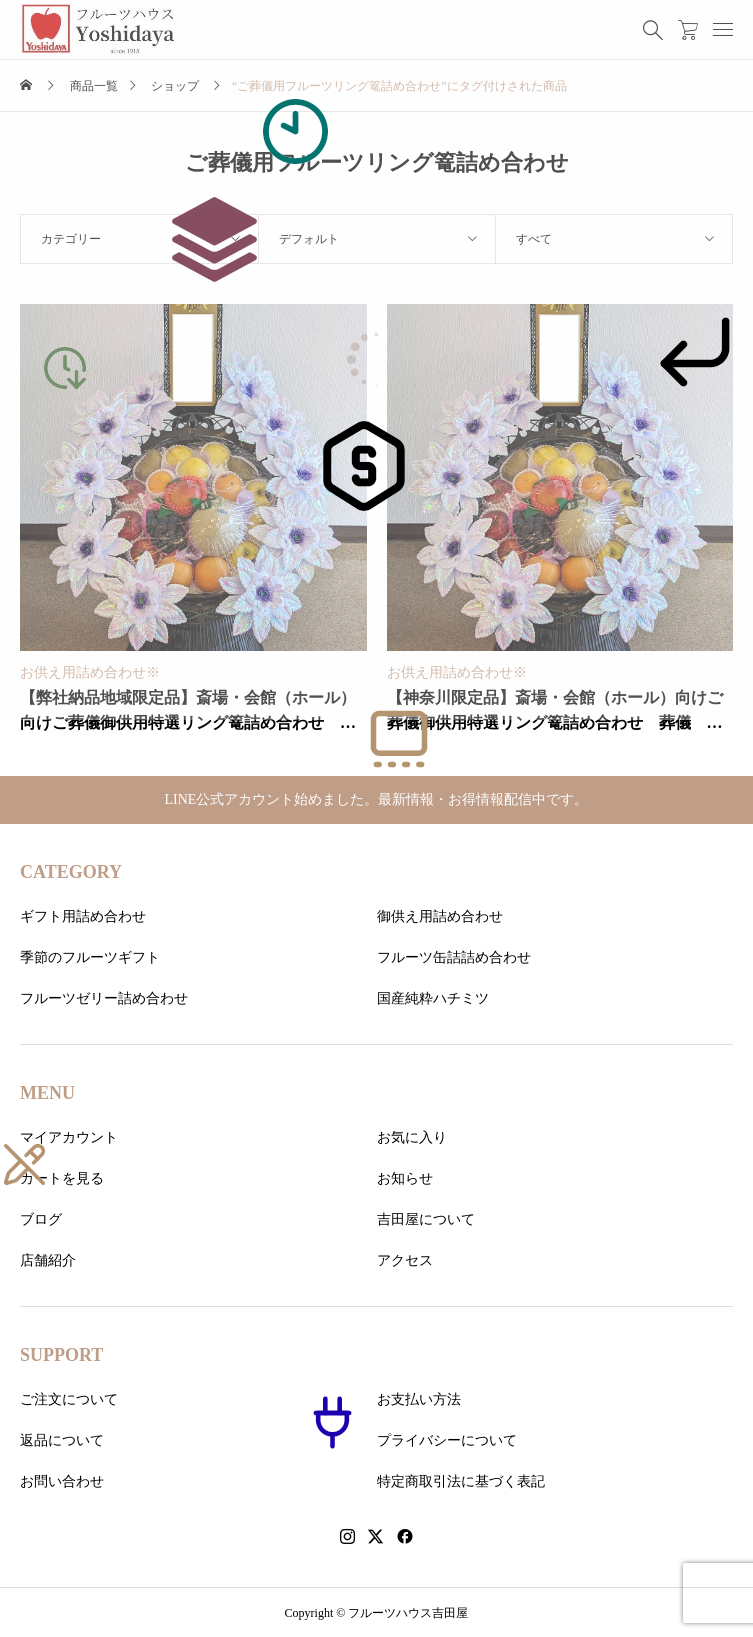 The width and height of the screenshot is (753, 1637). I want to click on connect to power or charging, so click(332, 1422).